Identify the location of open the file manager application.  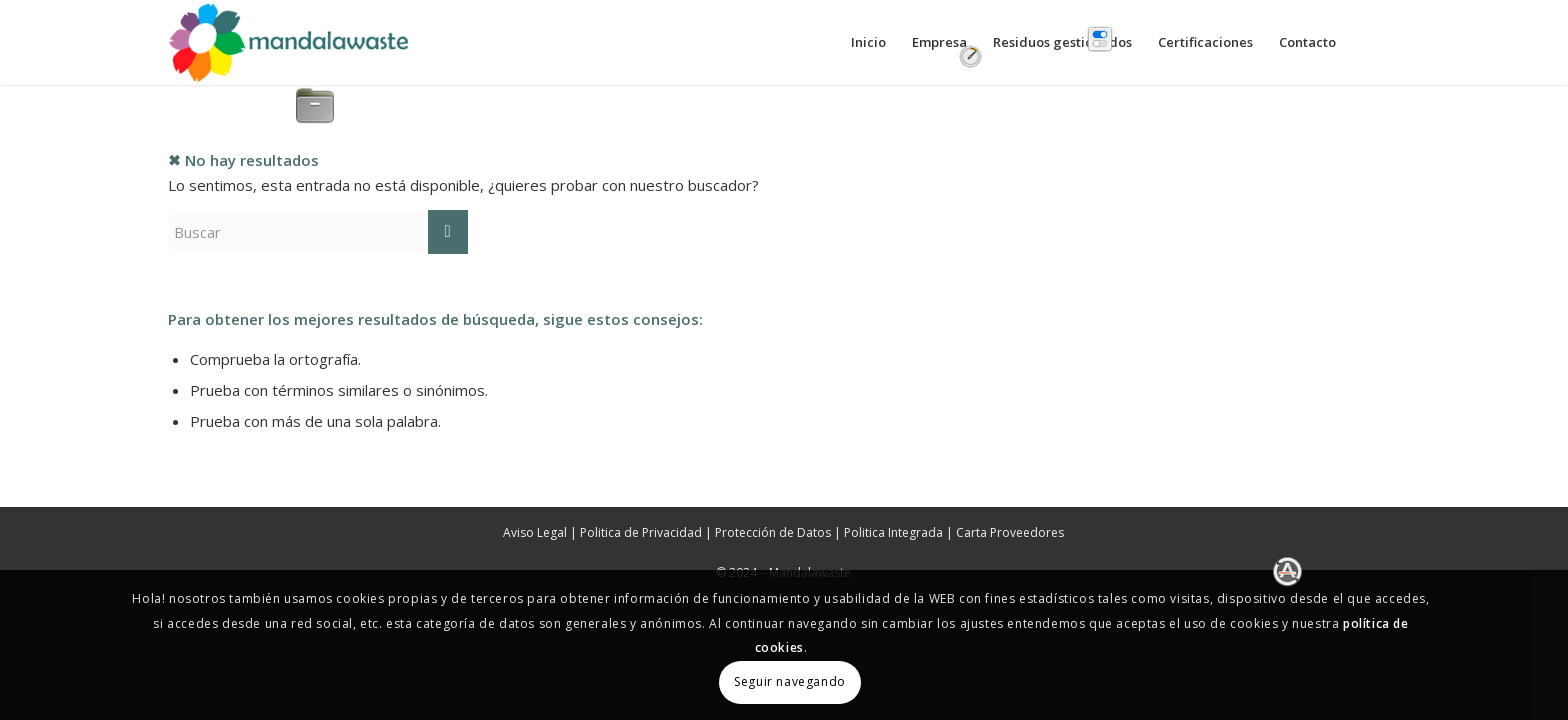
(315, 105).